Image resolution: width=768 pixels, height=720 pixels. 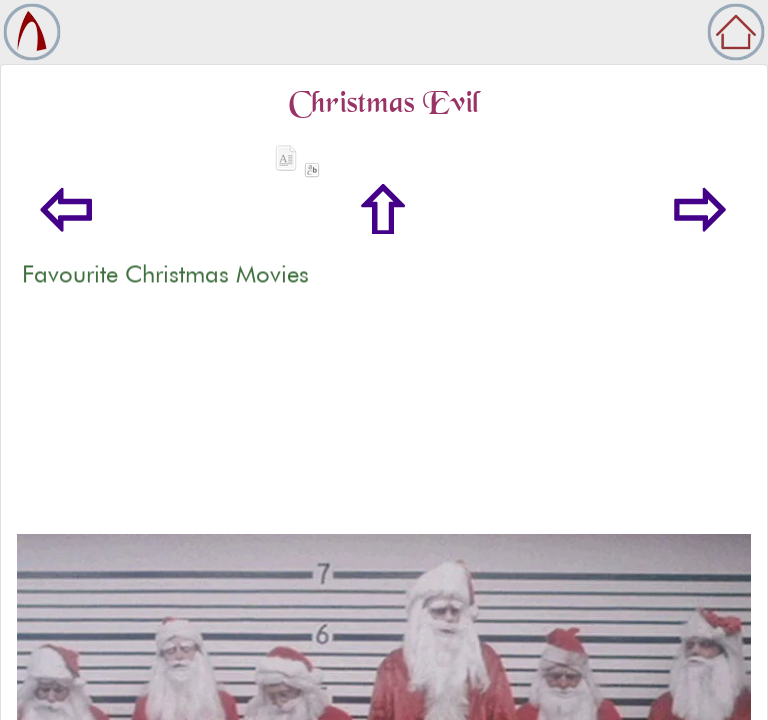 What do you see at coordinates (312, 170) in the screenshot?
I see `access font and typography settings` at bounding box center [312, 170].